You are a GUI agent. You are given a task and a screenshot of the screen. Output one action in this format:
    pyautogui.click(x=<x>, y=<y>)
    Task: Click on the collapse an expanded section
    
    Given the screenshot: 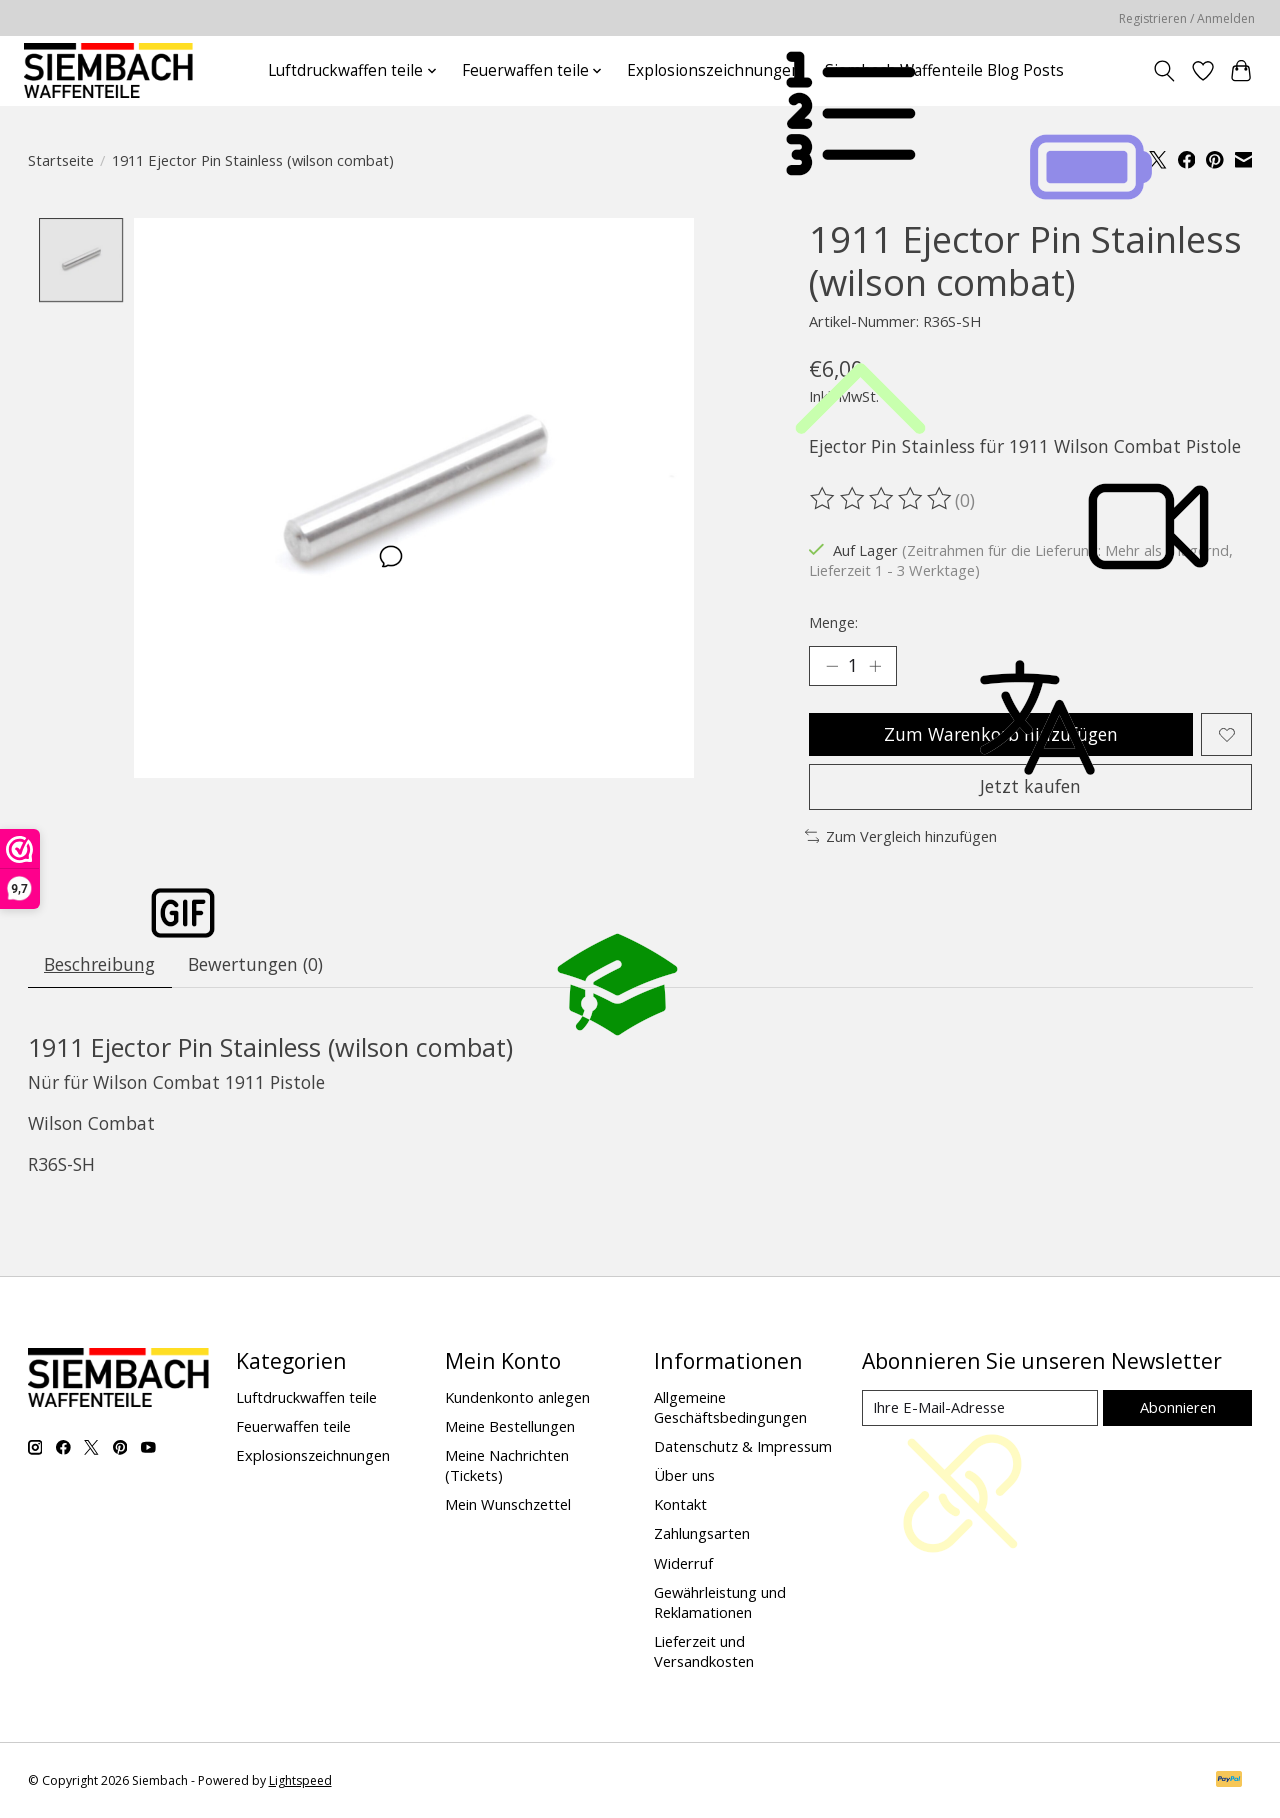 What is the action you would take?
    pyautogui.click(x=860, y=398)
    